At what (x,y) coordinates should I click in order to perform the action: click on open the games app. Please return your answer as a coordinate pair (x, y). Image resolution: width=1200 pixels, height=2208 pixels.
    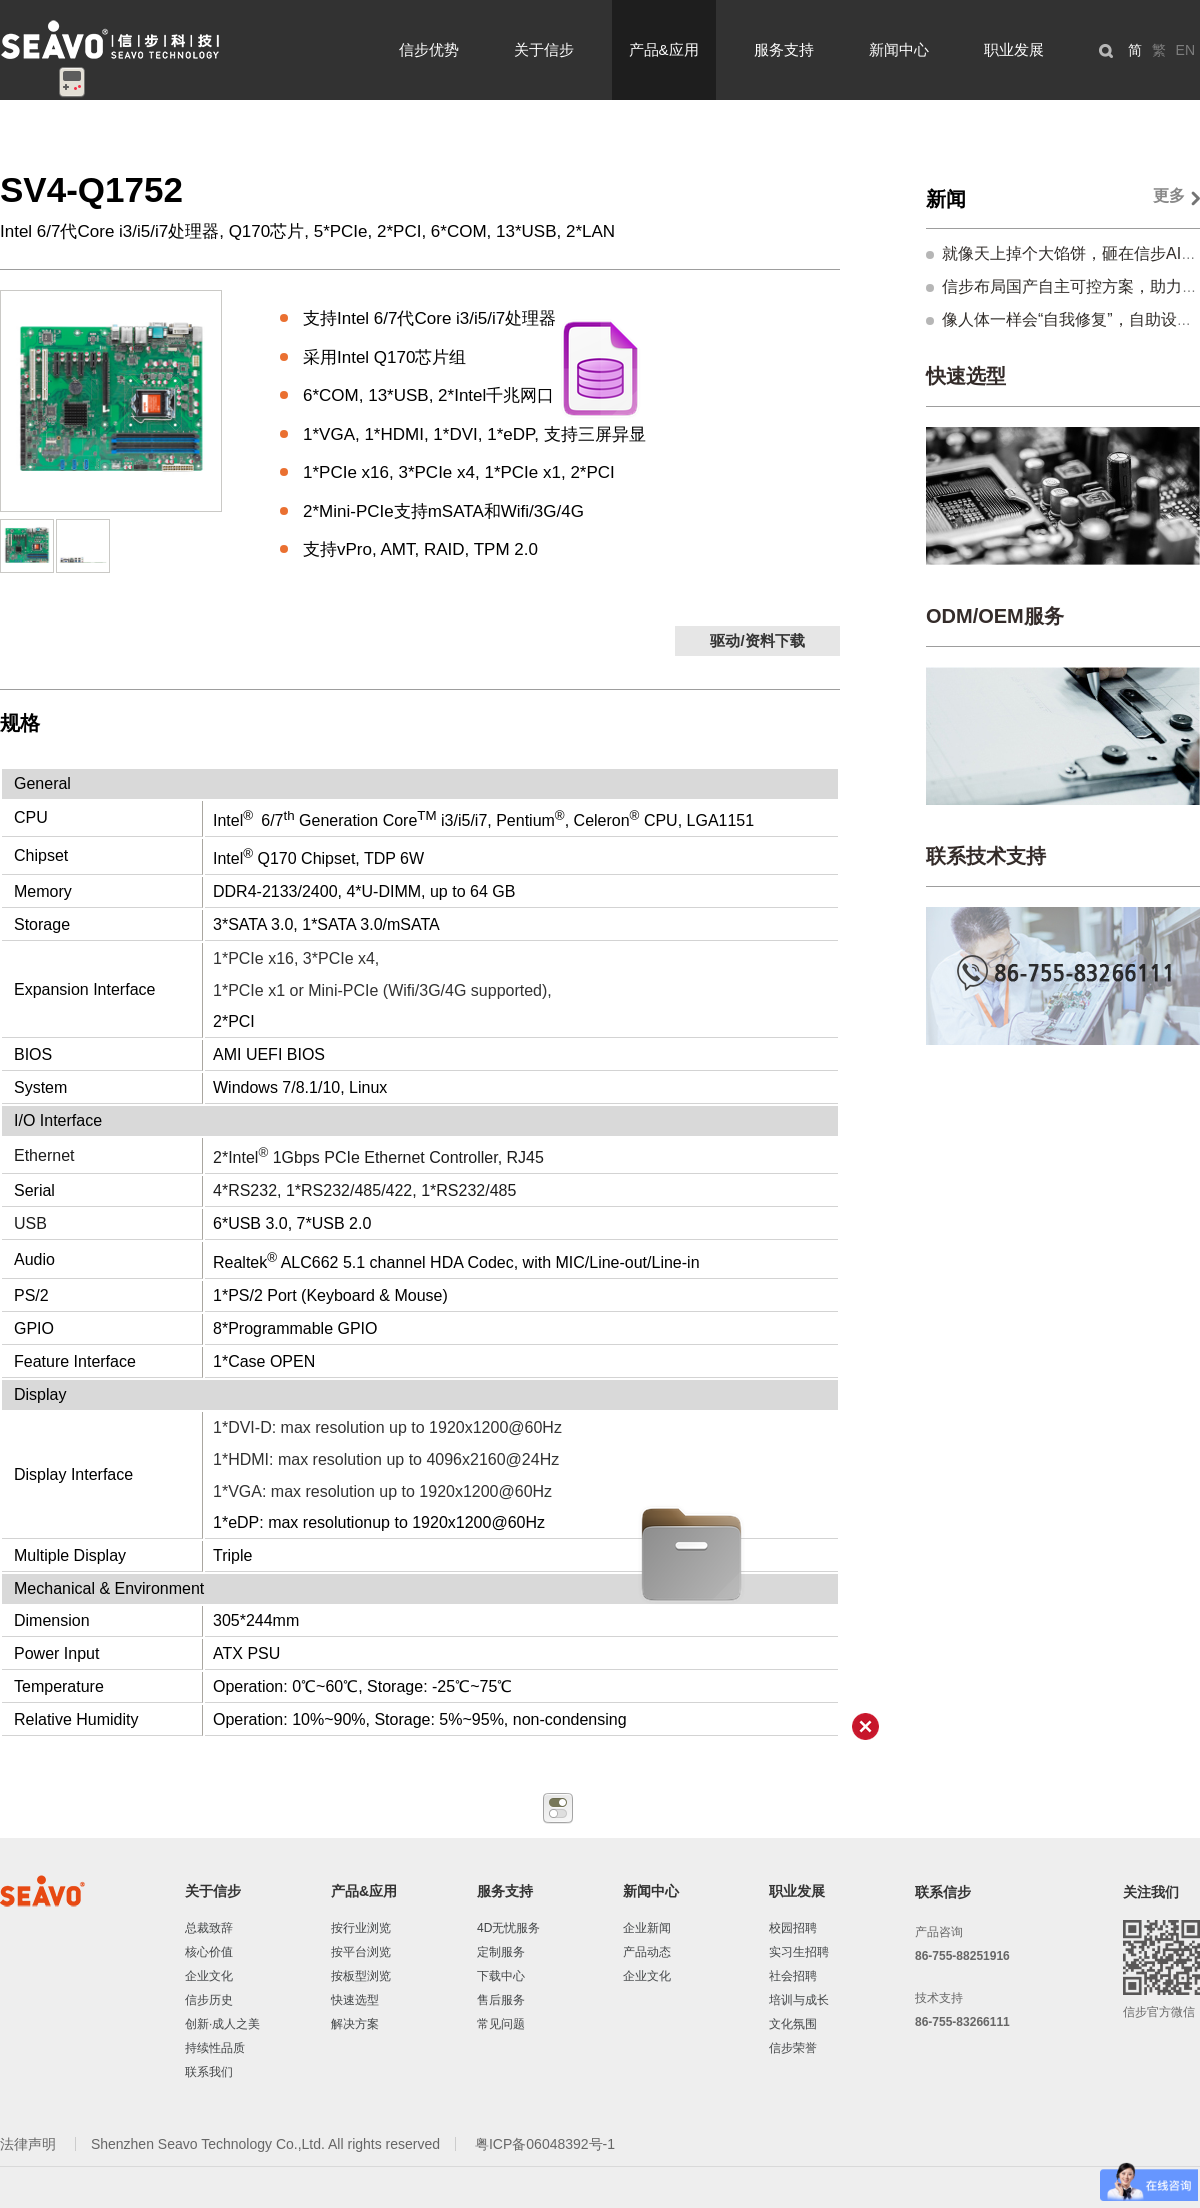
    Looking at the image, I should click on (72, 82).